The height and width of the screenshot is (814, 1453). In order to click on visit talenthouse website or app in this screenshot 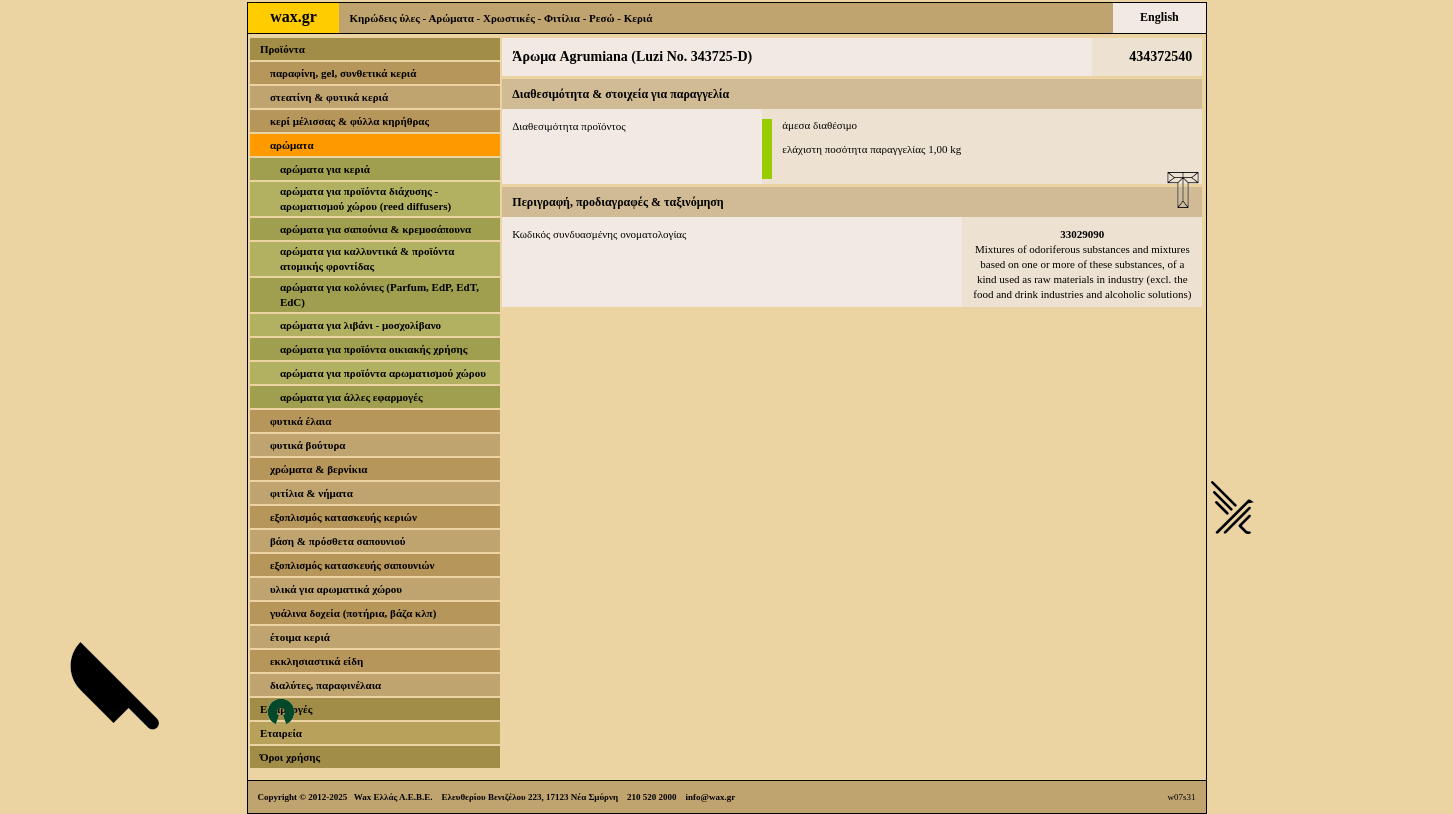, I will do `click(1183, 190)`.